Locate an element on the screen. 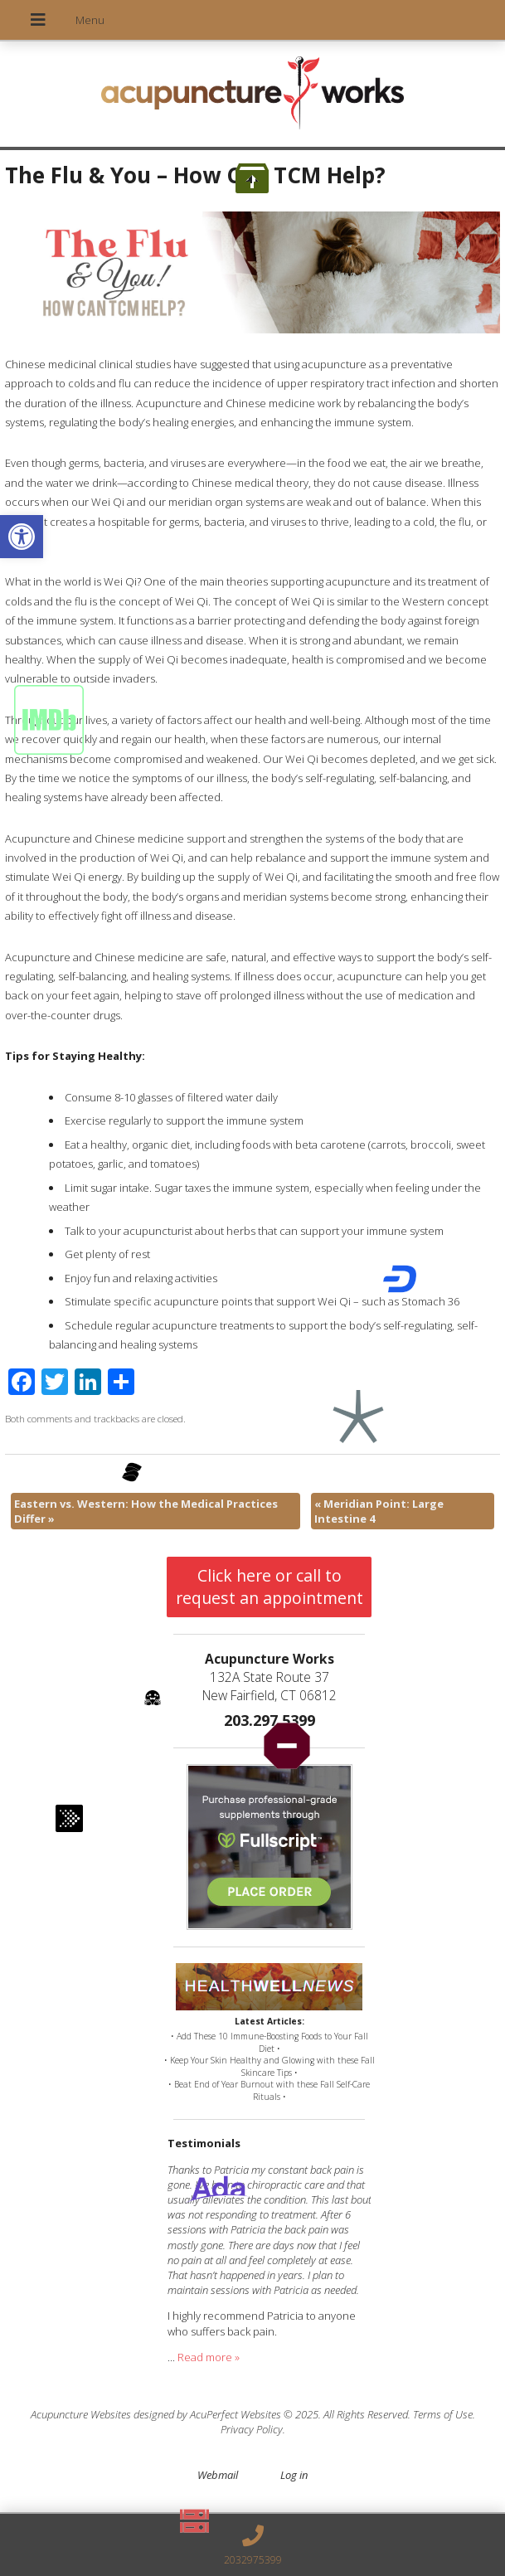 The width and height of the screenshot is (505, 2576). advent of code logo is located at coordinates (358, 1417).